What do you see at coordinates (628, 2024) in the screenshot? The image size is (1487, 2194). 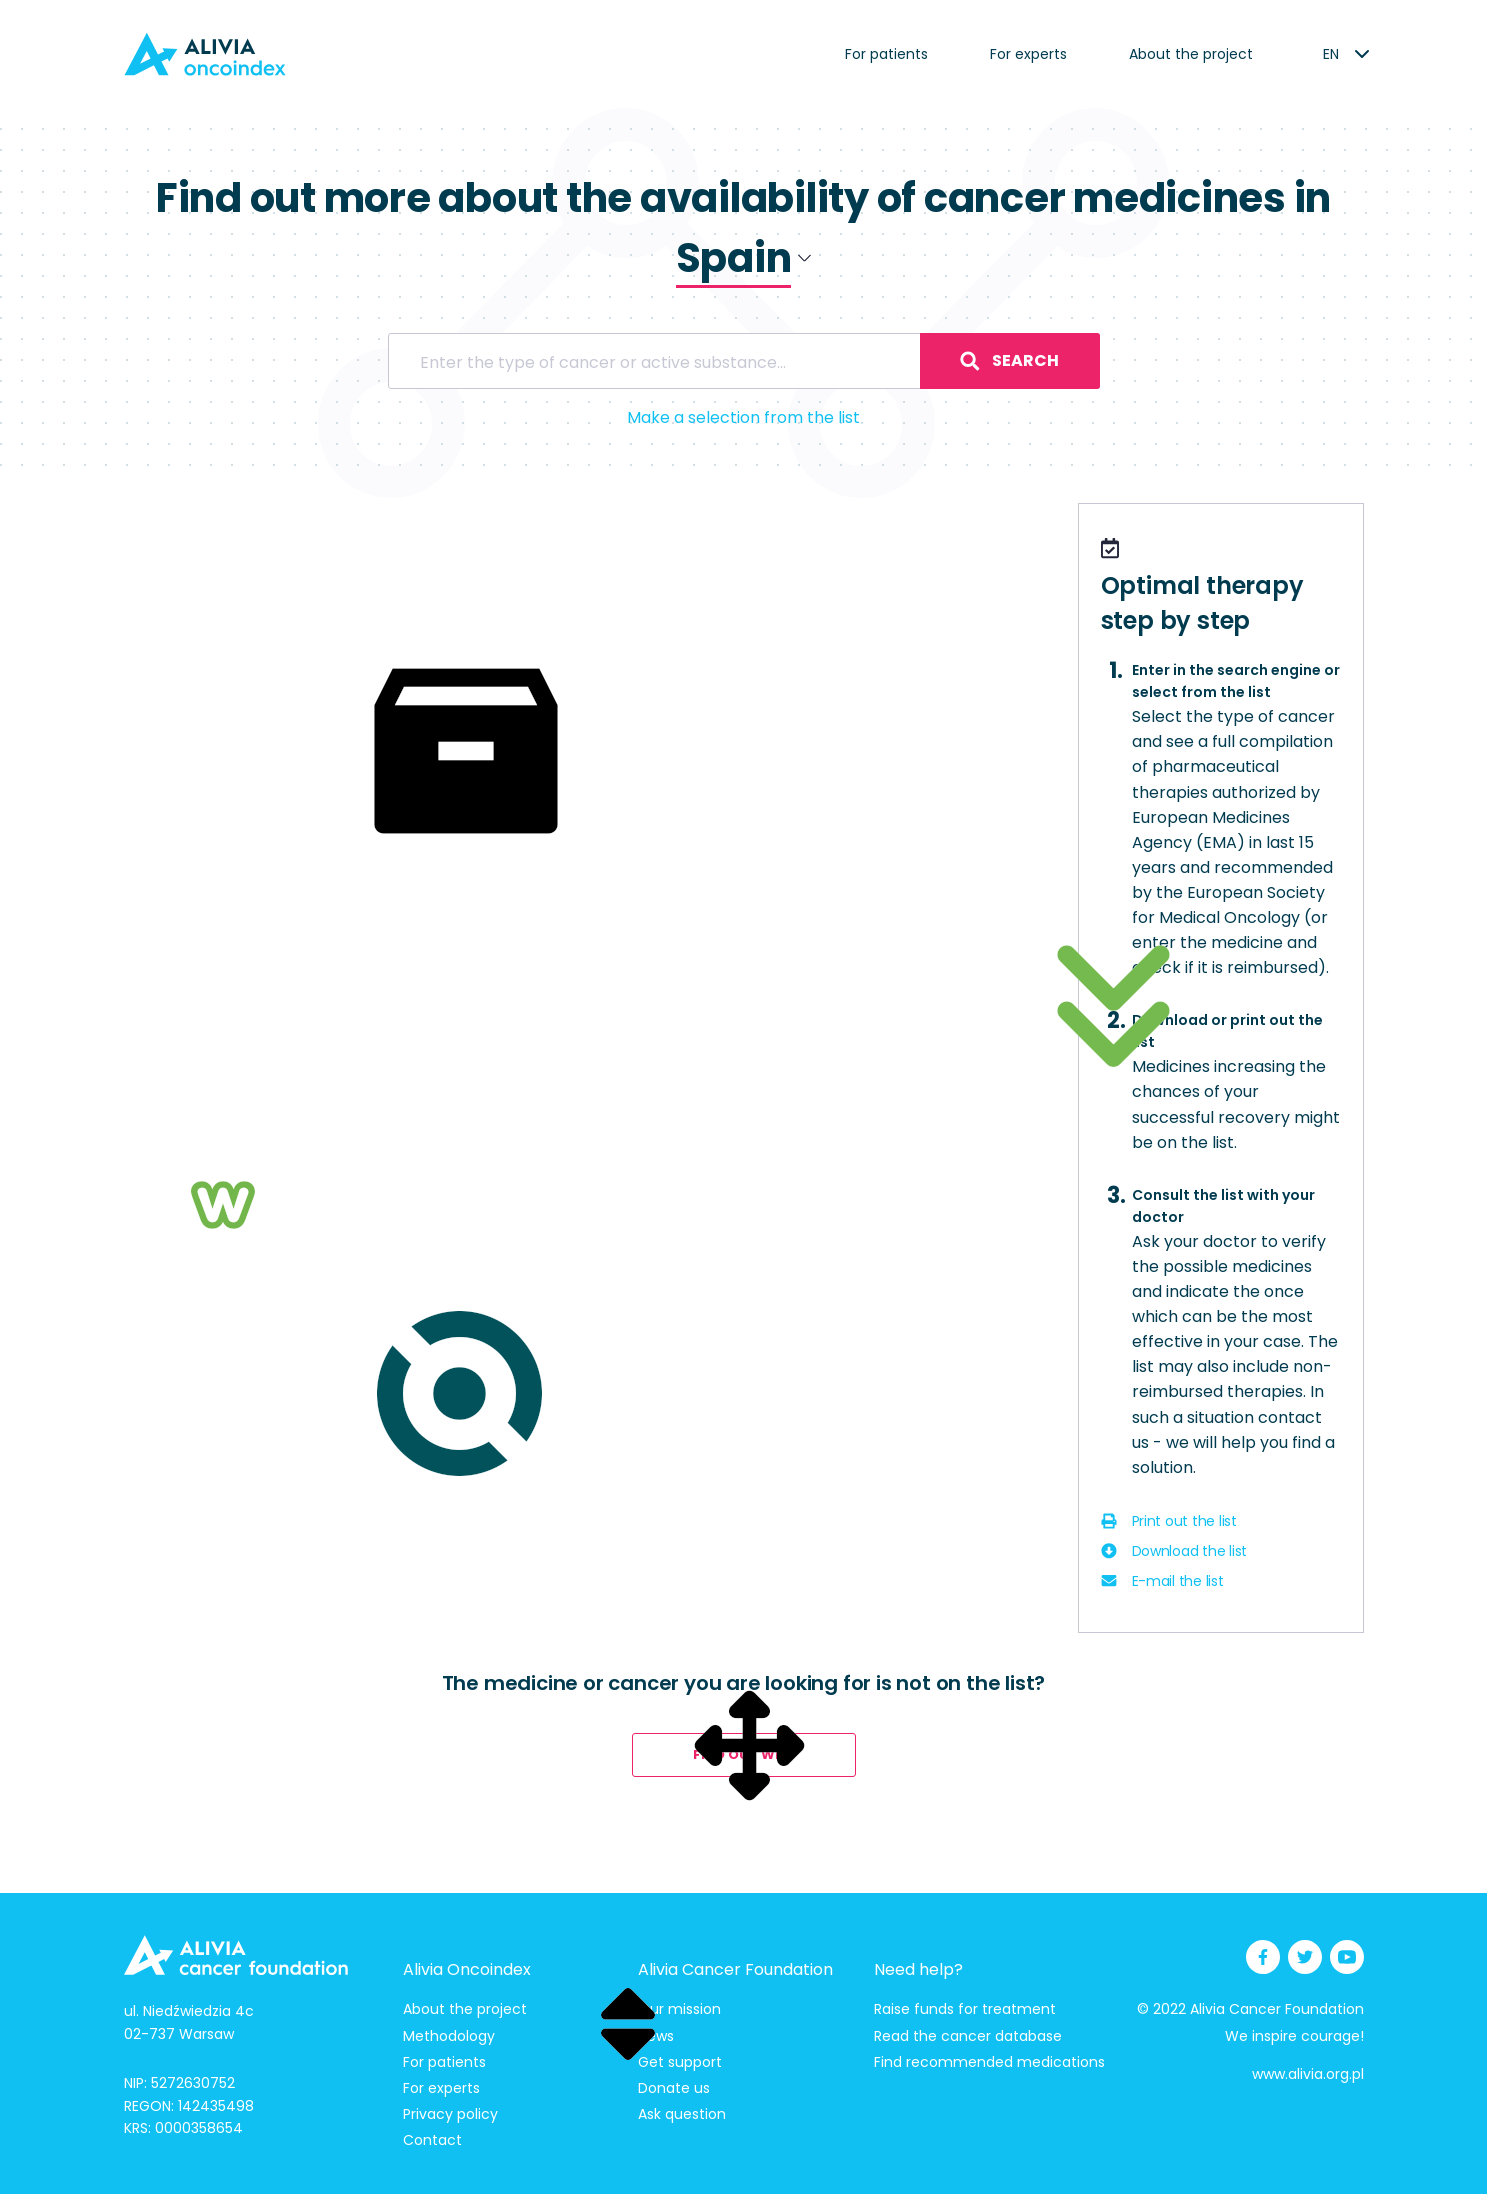 I see `sort items in a list` at bounding box center [628, 2024].